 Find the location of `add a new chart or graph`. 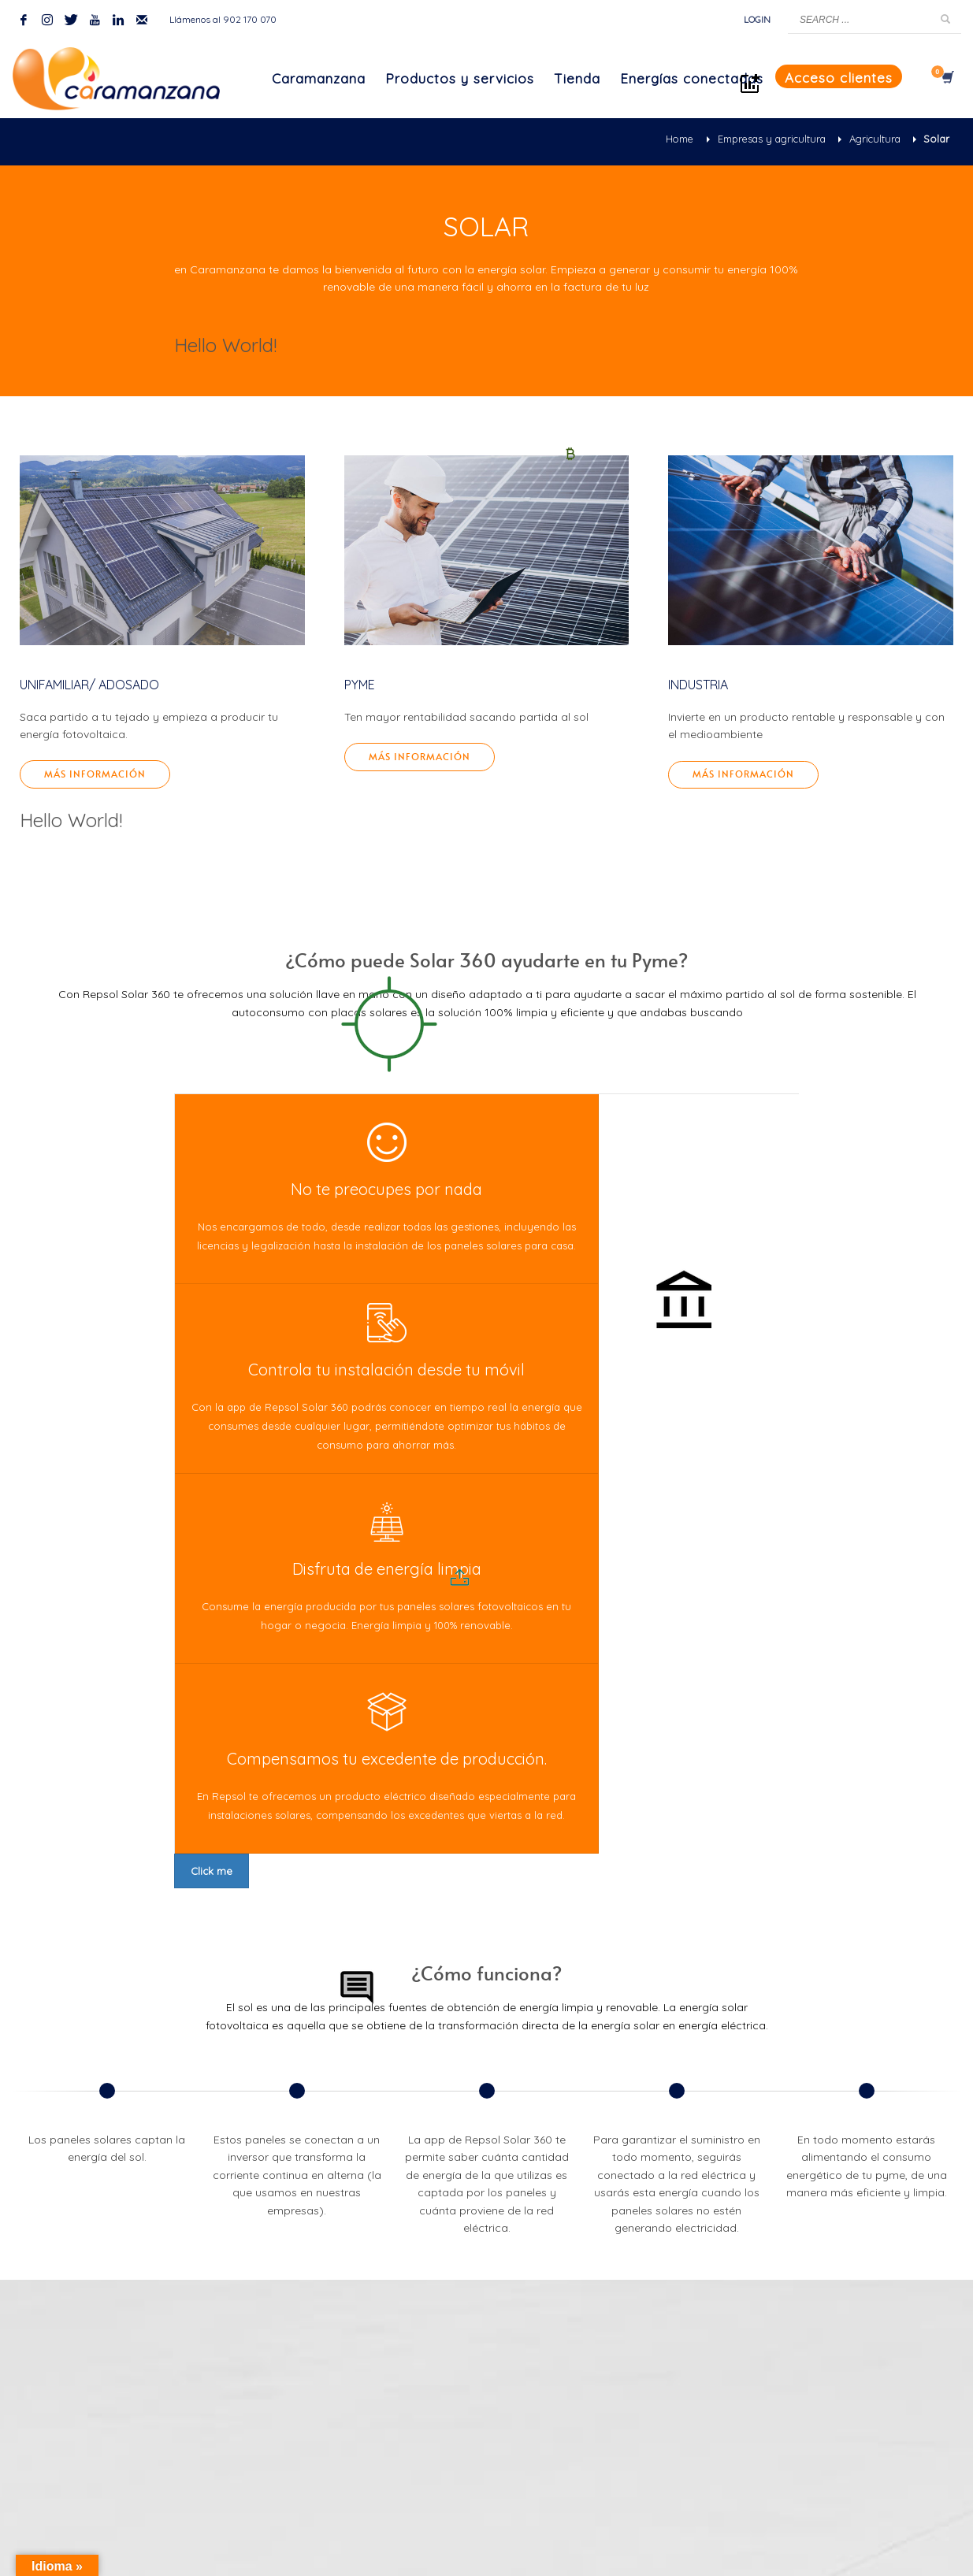

add a new chart or graph is located at coordinates (749, 84).